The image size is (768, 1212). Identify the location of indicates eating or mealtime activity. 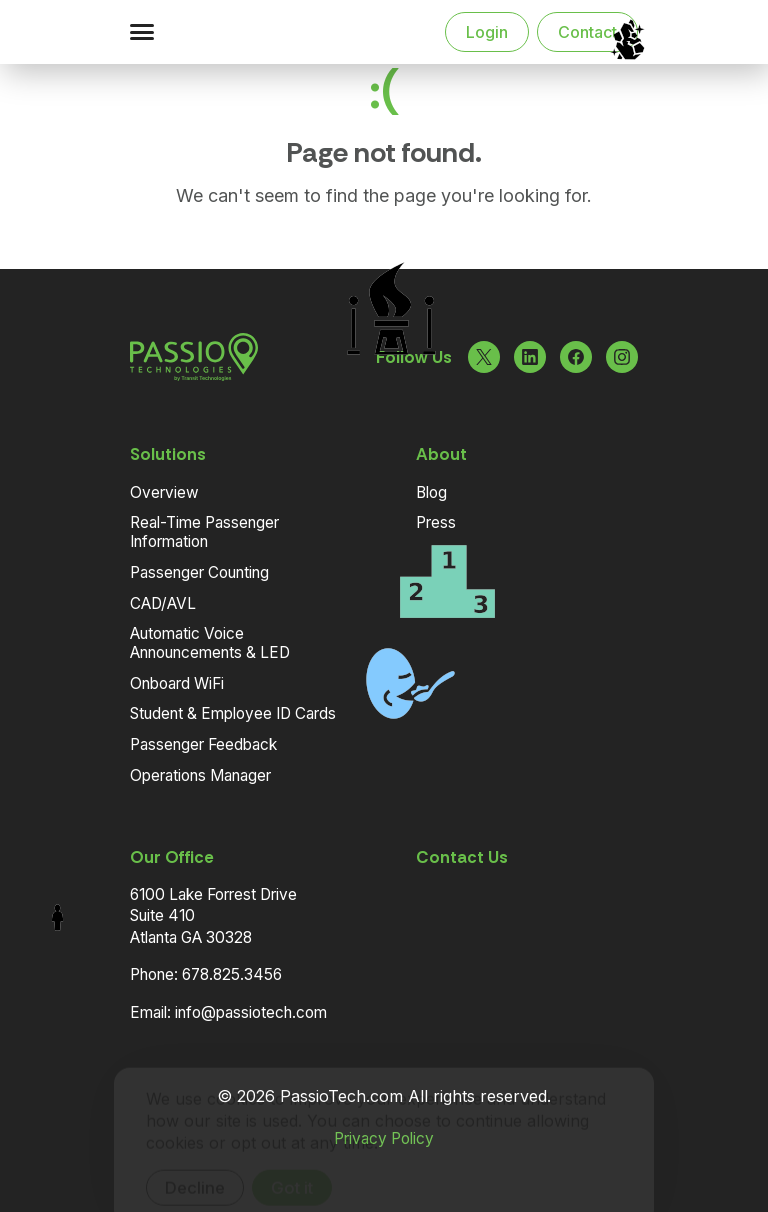
(410, 683).